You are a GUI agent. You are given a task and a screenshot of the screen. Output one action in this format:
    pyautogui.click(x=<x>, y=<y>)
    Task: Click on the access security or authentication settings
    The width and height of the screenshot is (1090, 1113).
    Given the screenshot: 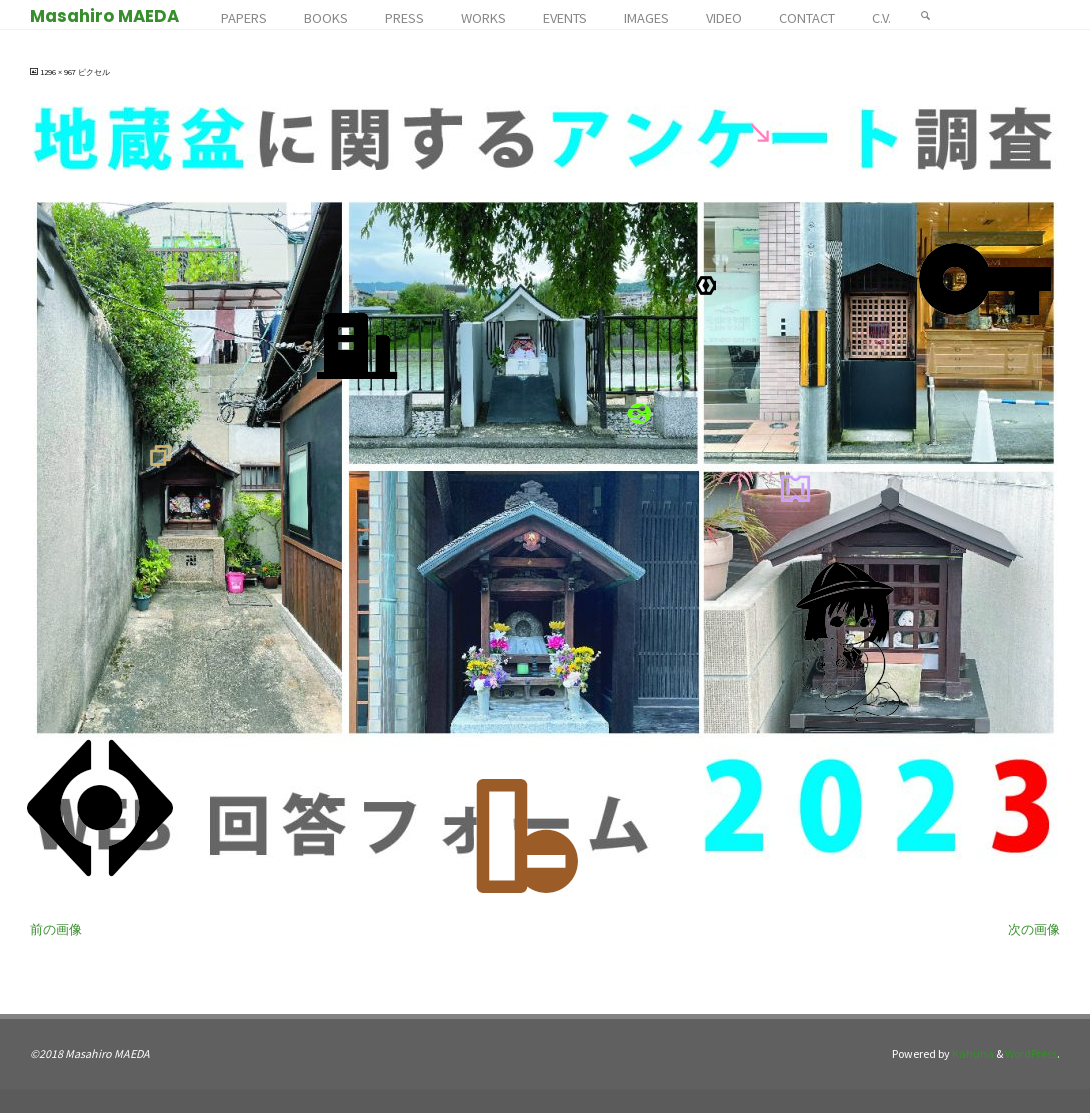 What is the action you would take?
    pyautogui.click(x=985, y=279)
    